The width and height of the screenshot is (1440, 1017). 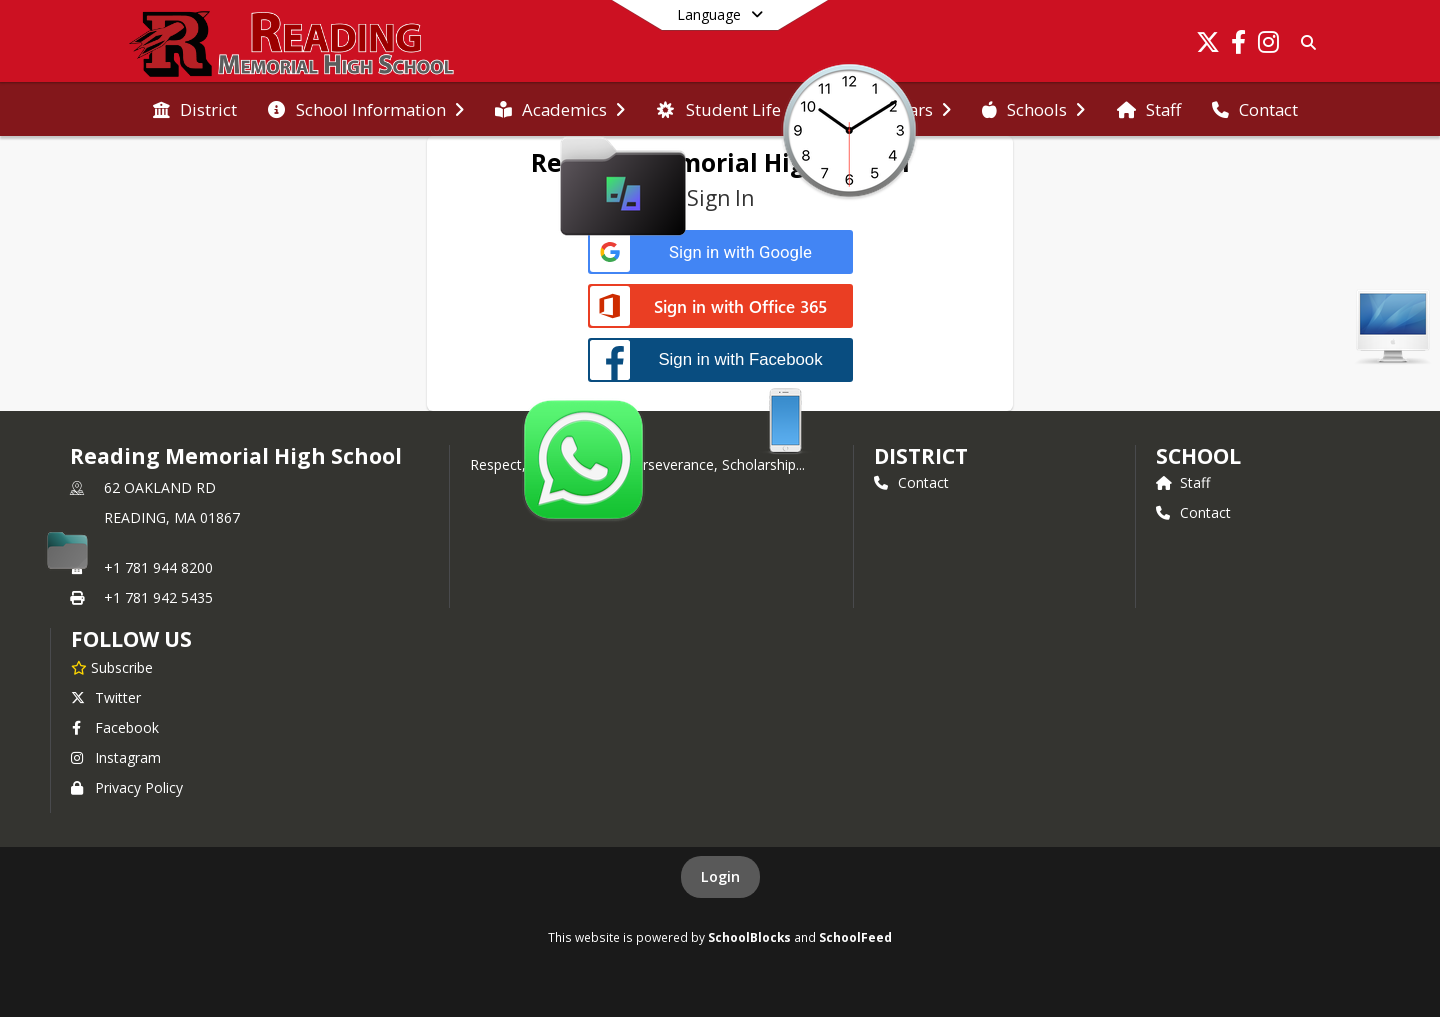 I want to click on open WhatsApp messaging app, so click(x=583, y=459).